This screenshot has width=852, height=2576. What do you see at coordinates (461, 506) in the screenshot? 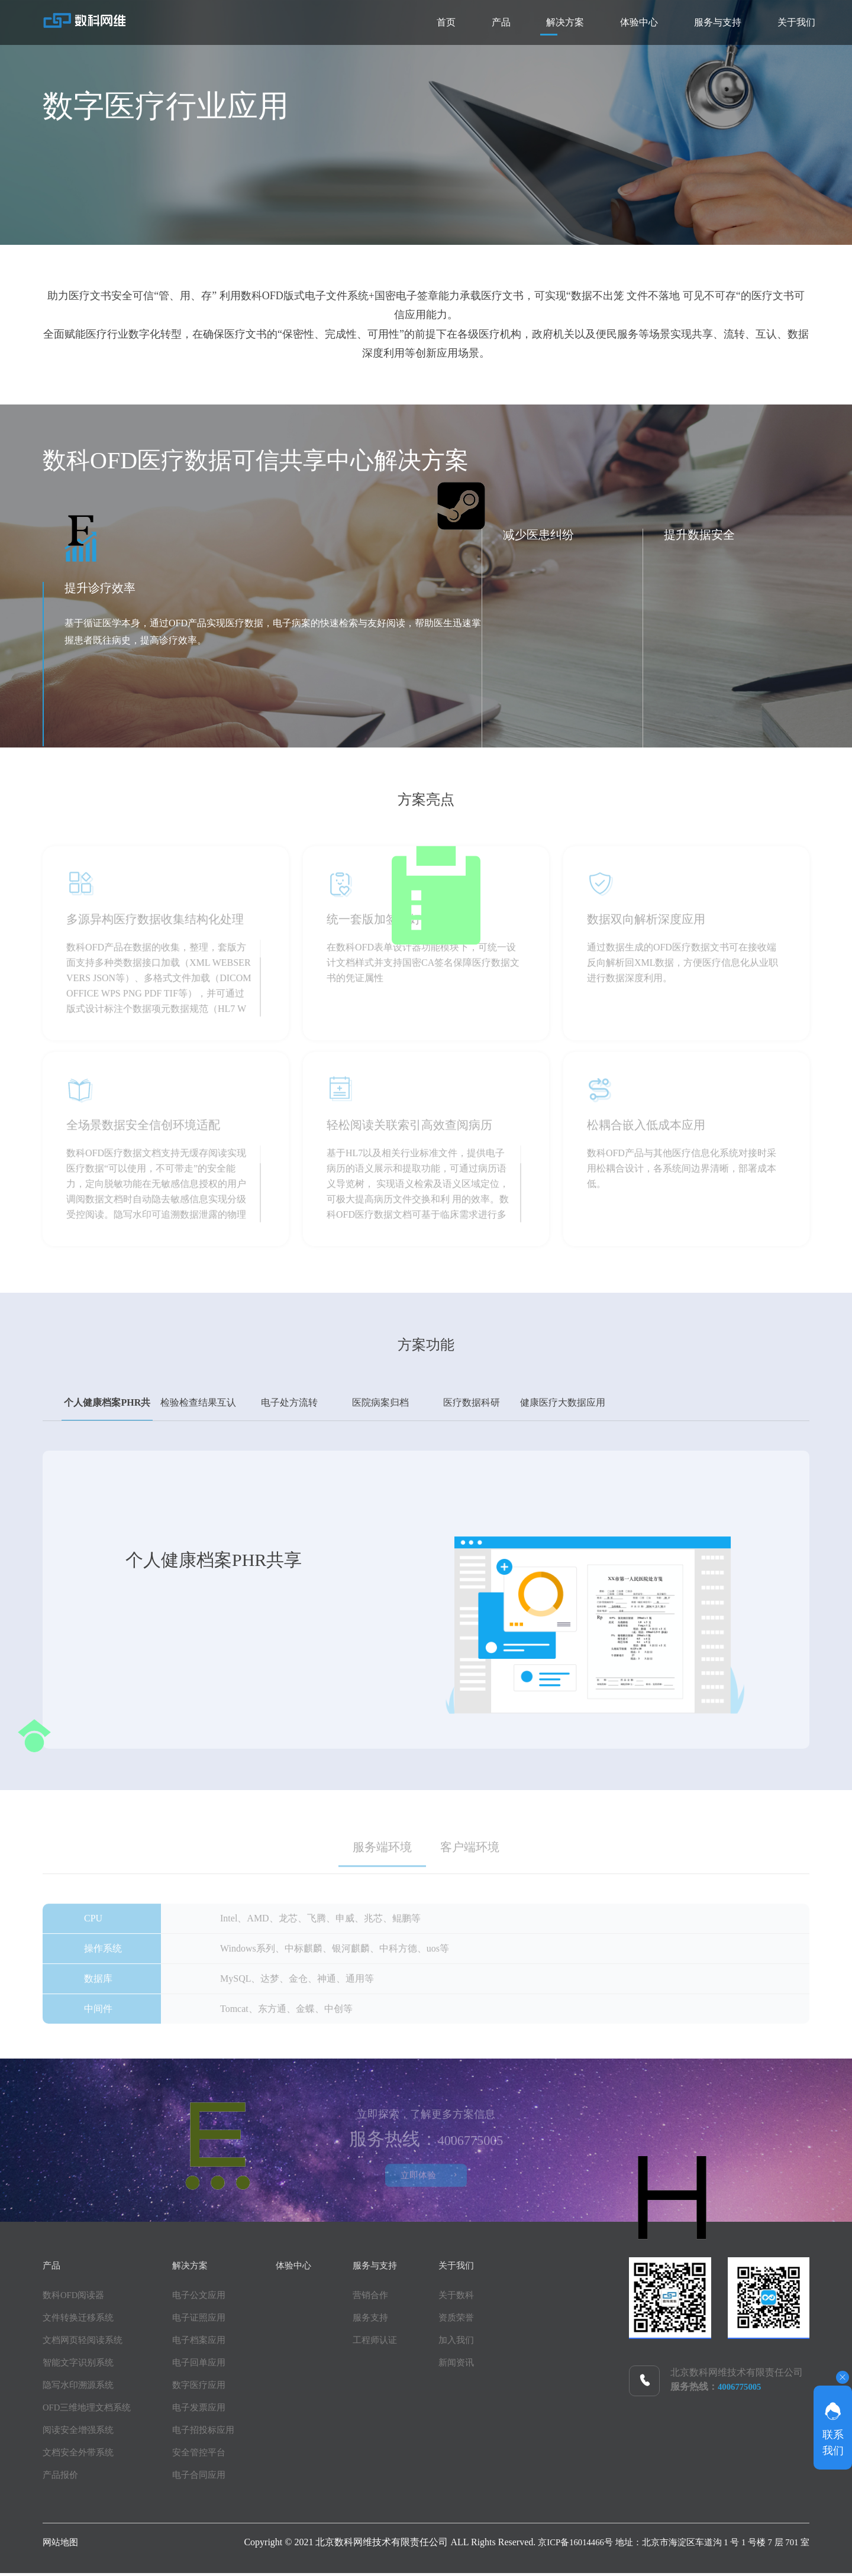
I see `open Steam application` at bounding box center [461, 506].